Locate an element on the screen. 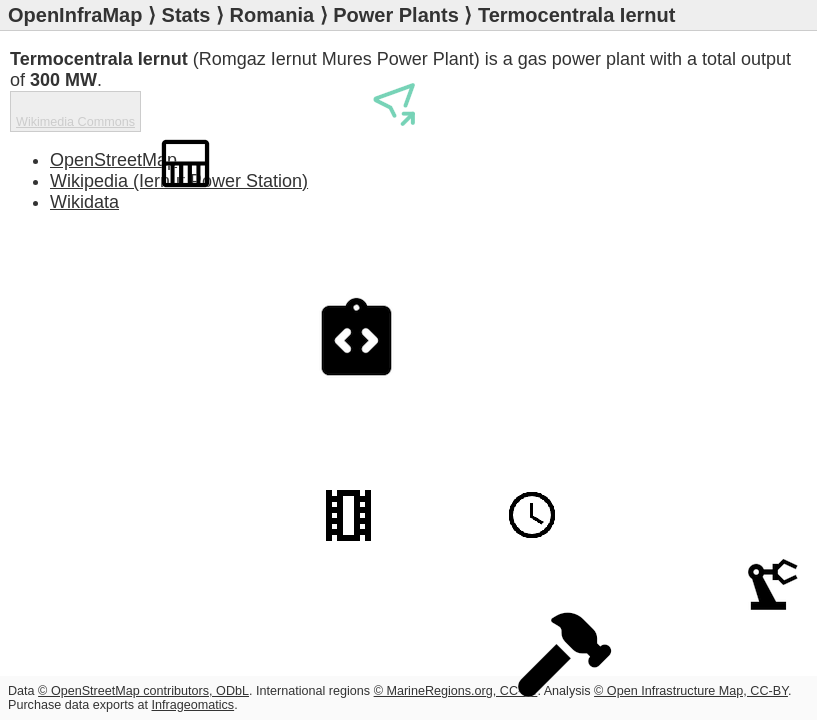  view time or clock settings is located at coordinates (532, 515).